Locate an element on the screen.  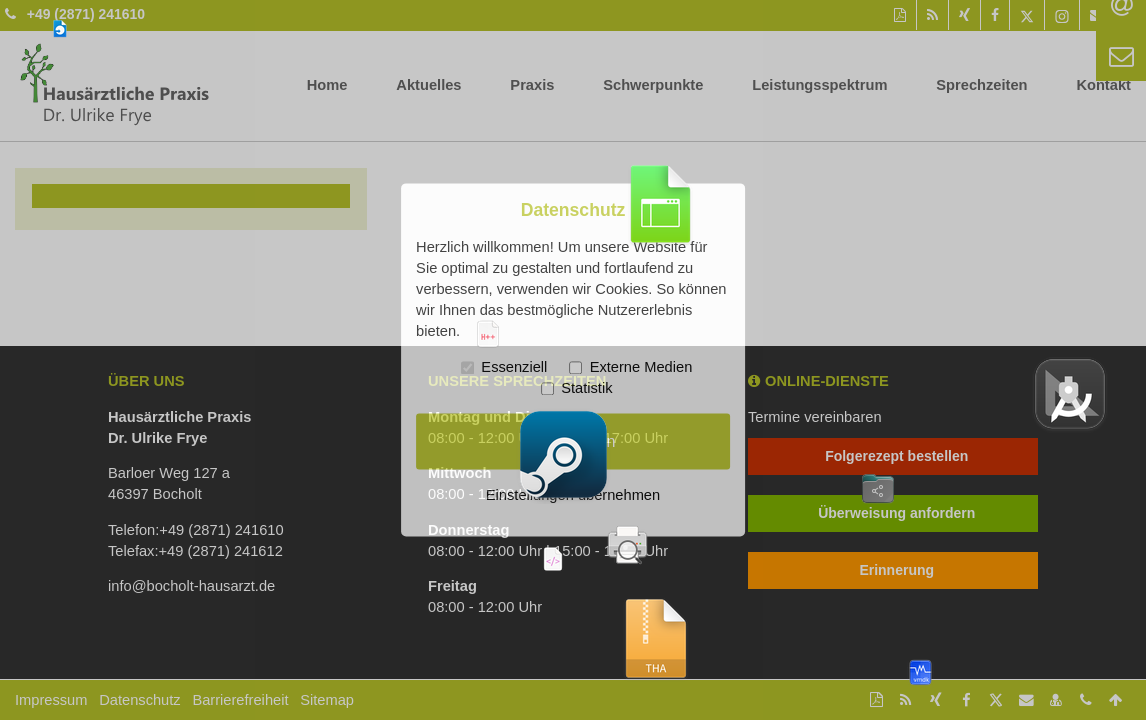
open the steam gaming platform is located at coordinates (563, 454).